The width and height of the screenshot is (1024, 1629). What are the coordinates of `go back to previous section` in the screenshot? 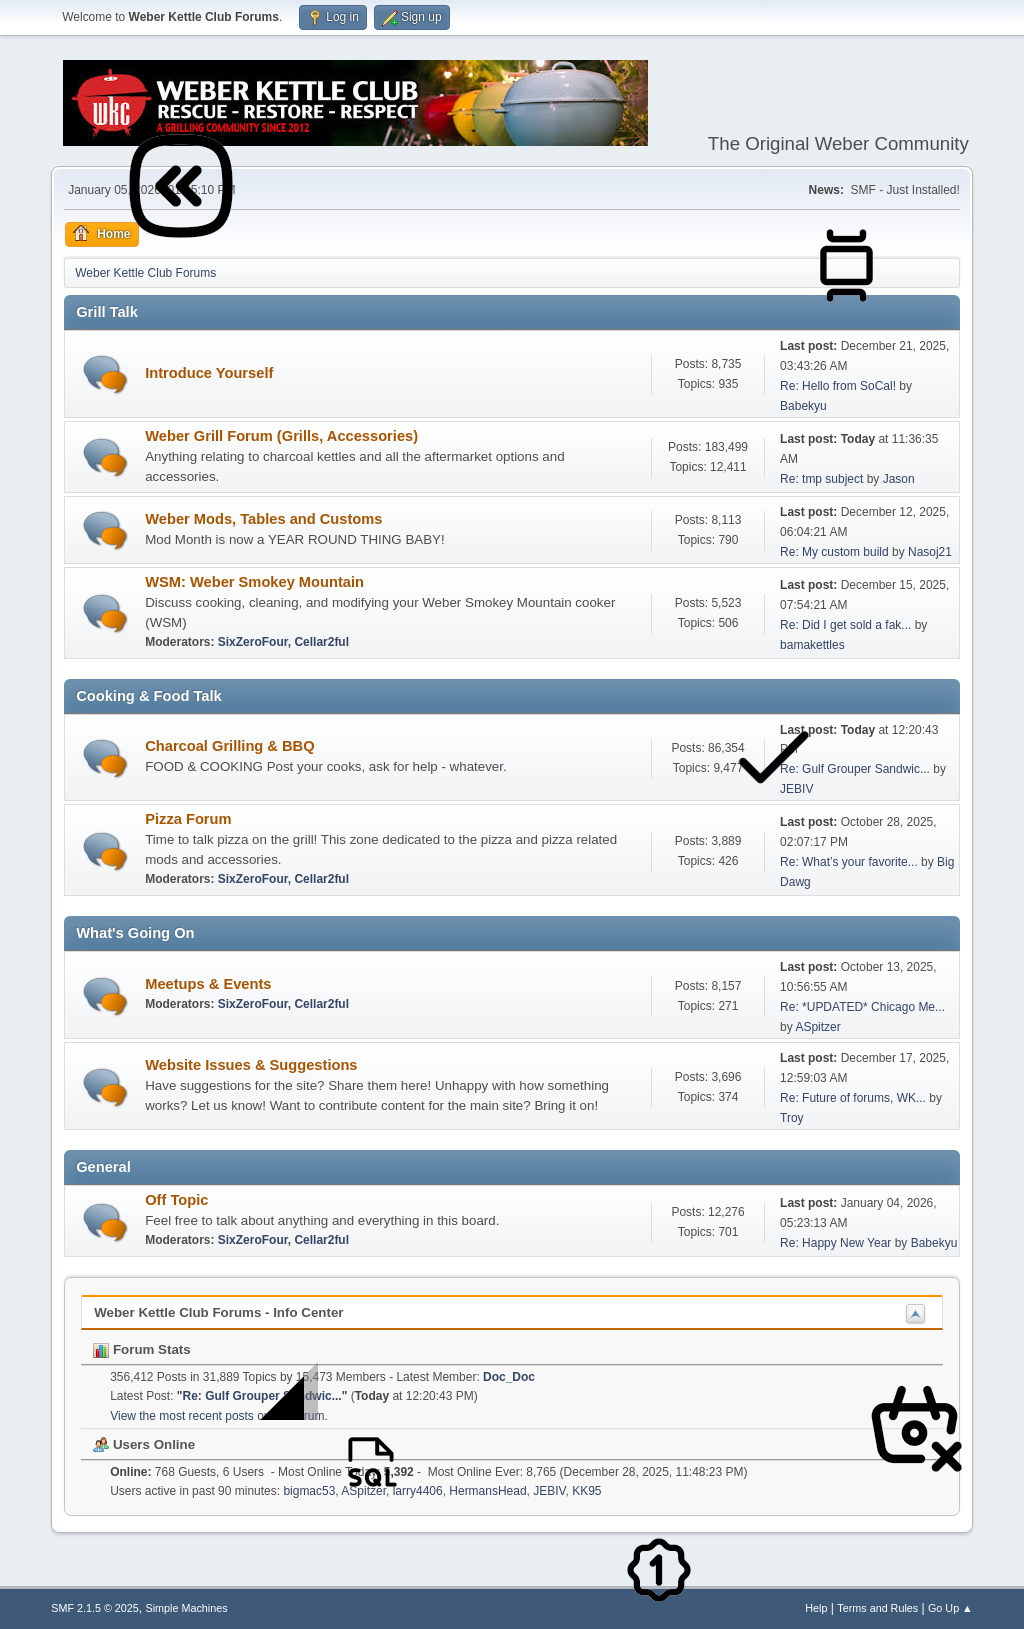 It's located at (181, 186).